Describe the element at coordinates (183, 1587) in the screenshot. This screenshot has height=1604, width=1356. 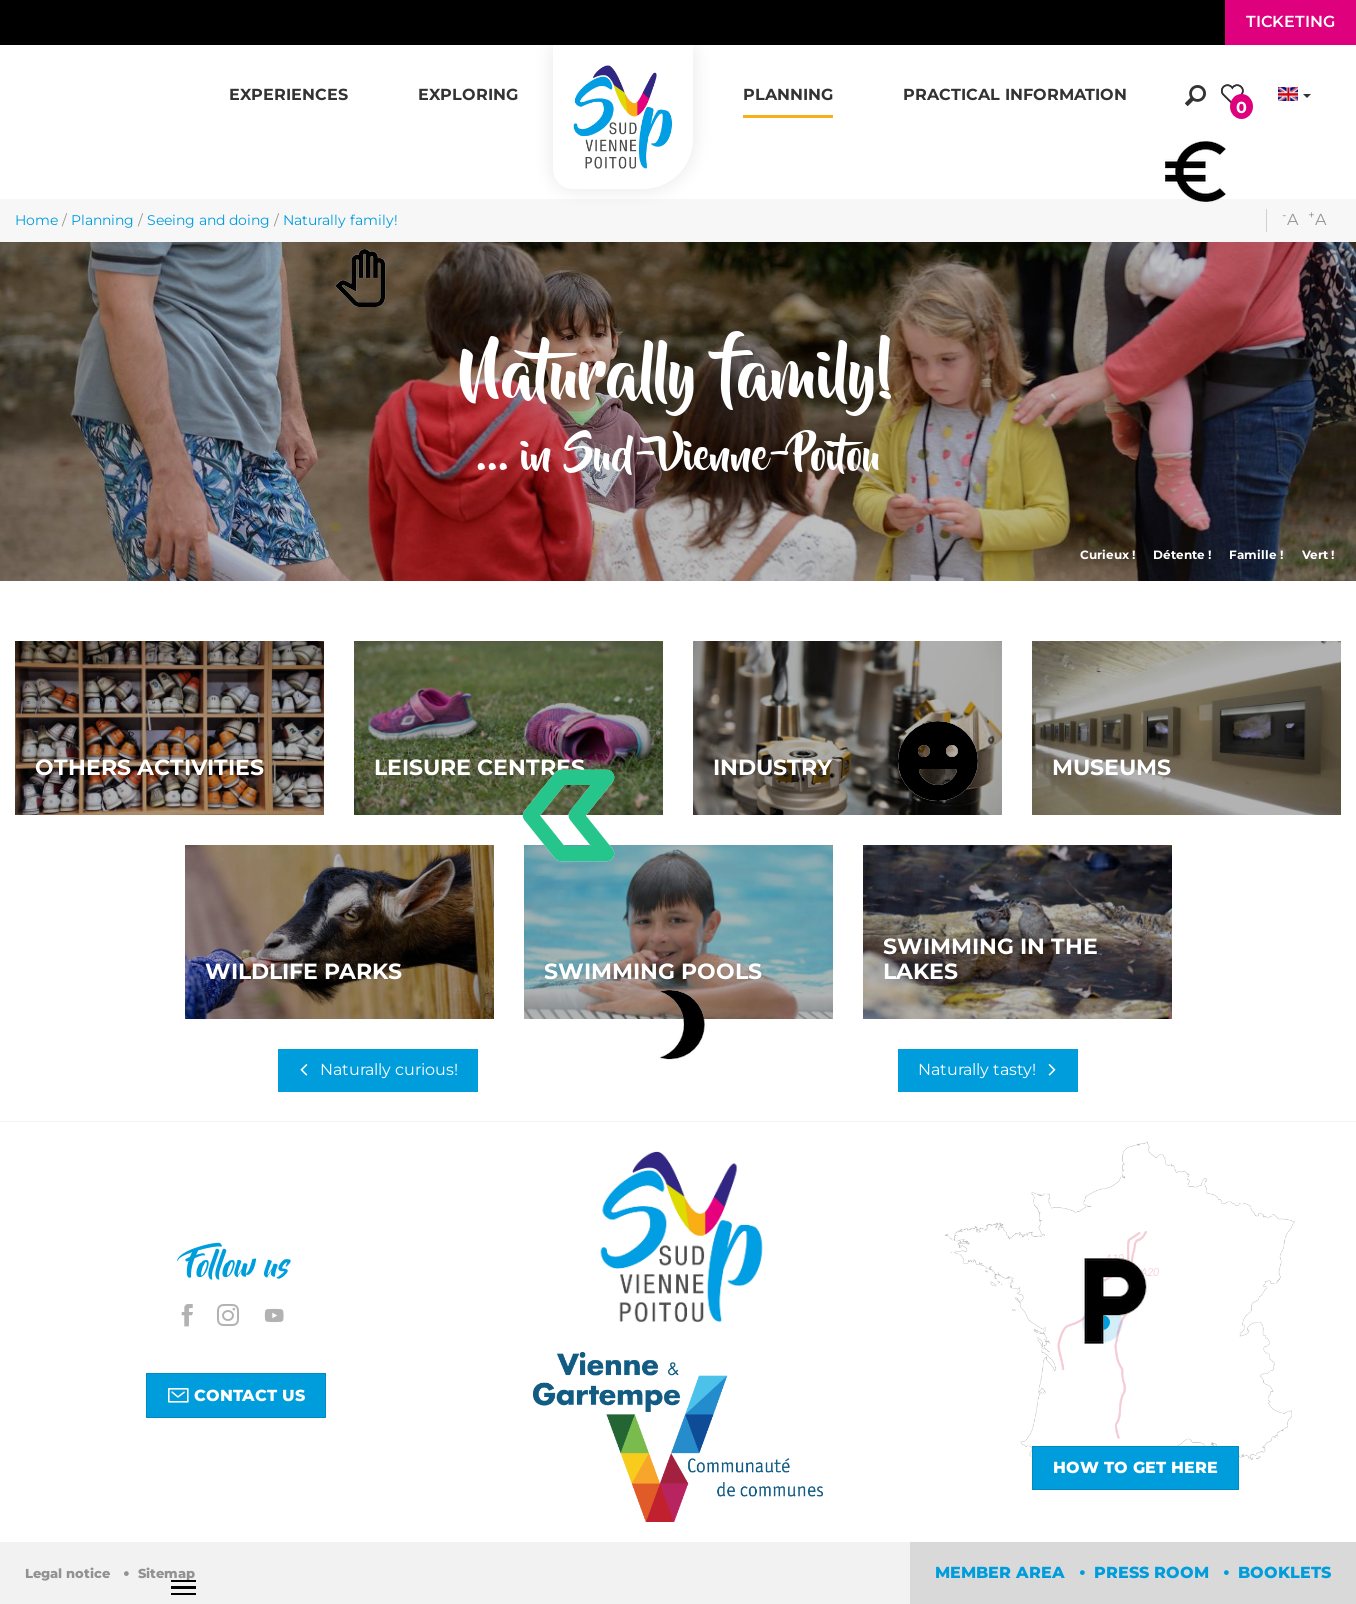
I see `open navigation menu` at that location.